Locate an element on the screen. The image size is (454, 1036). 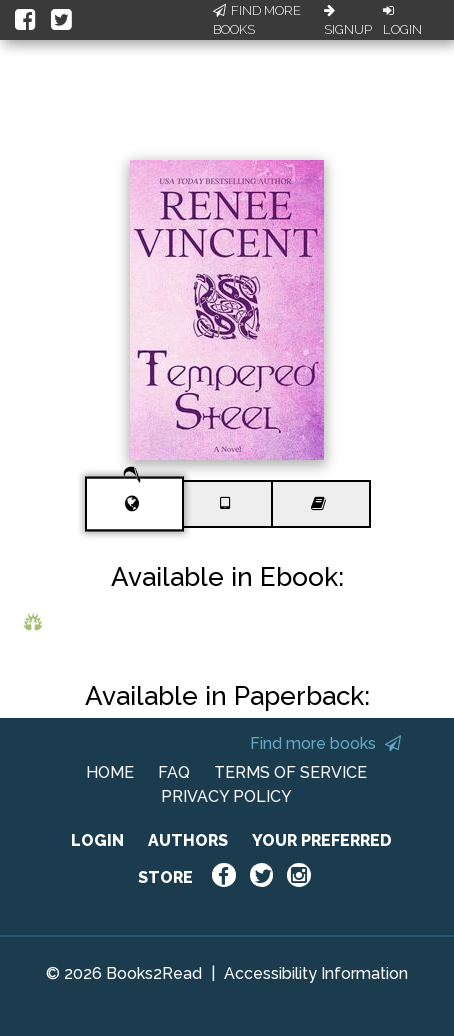
activate a power-up or special ability is located at coordinates (33, 621).